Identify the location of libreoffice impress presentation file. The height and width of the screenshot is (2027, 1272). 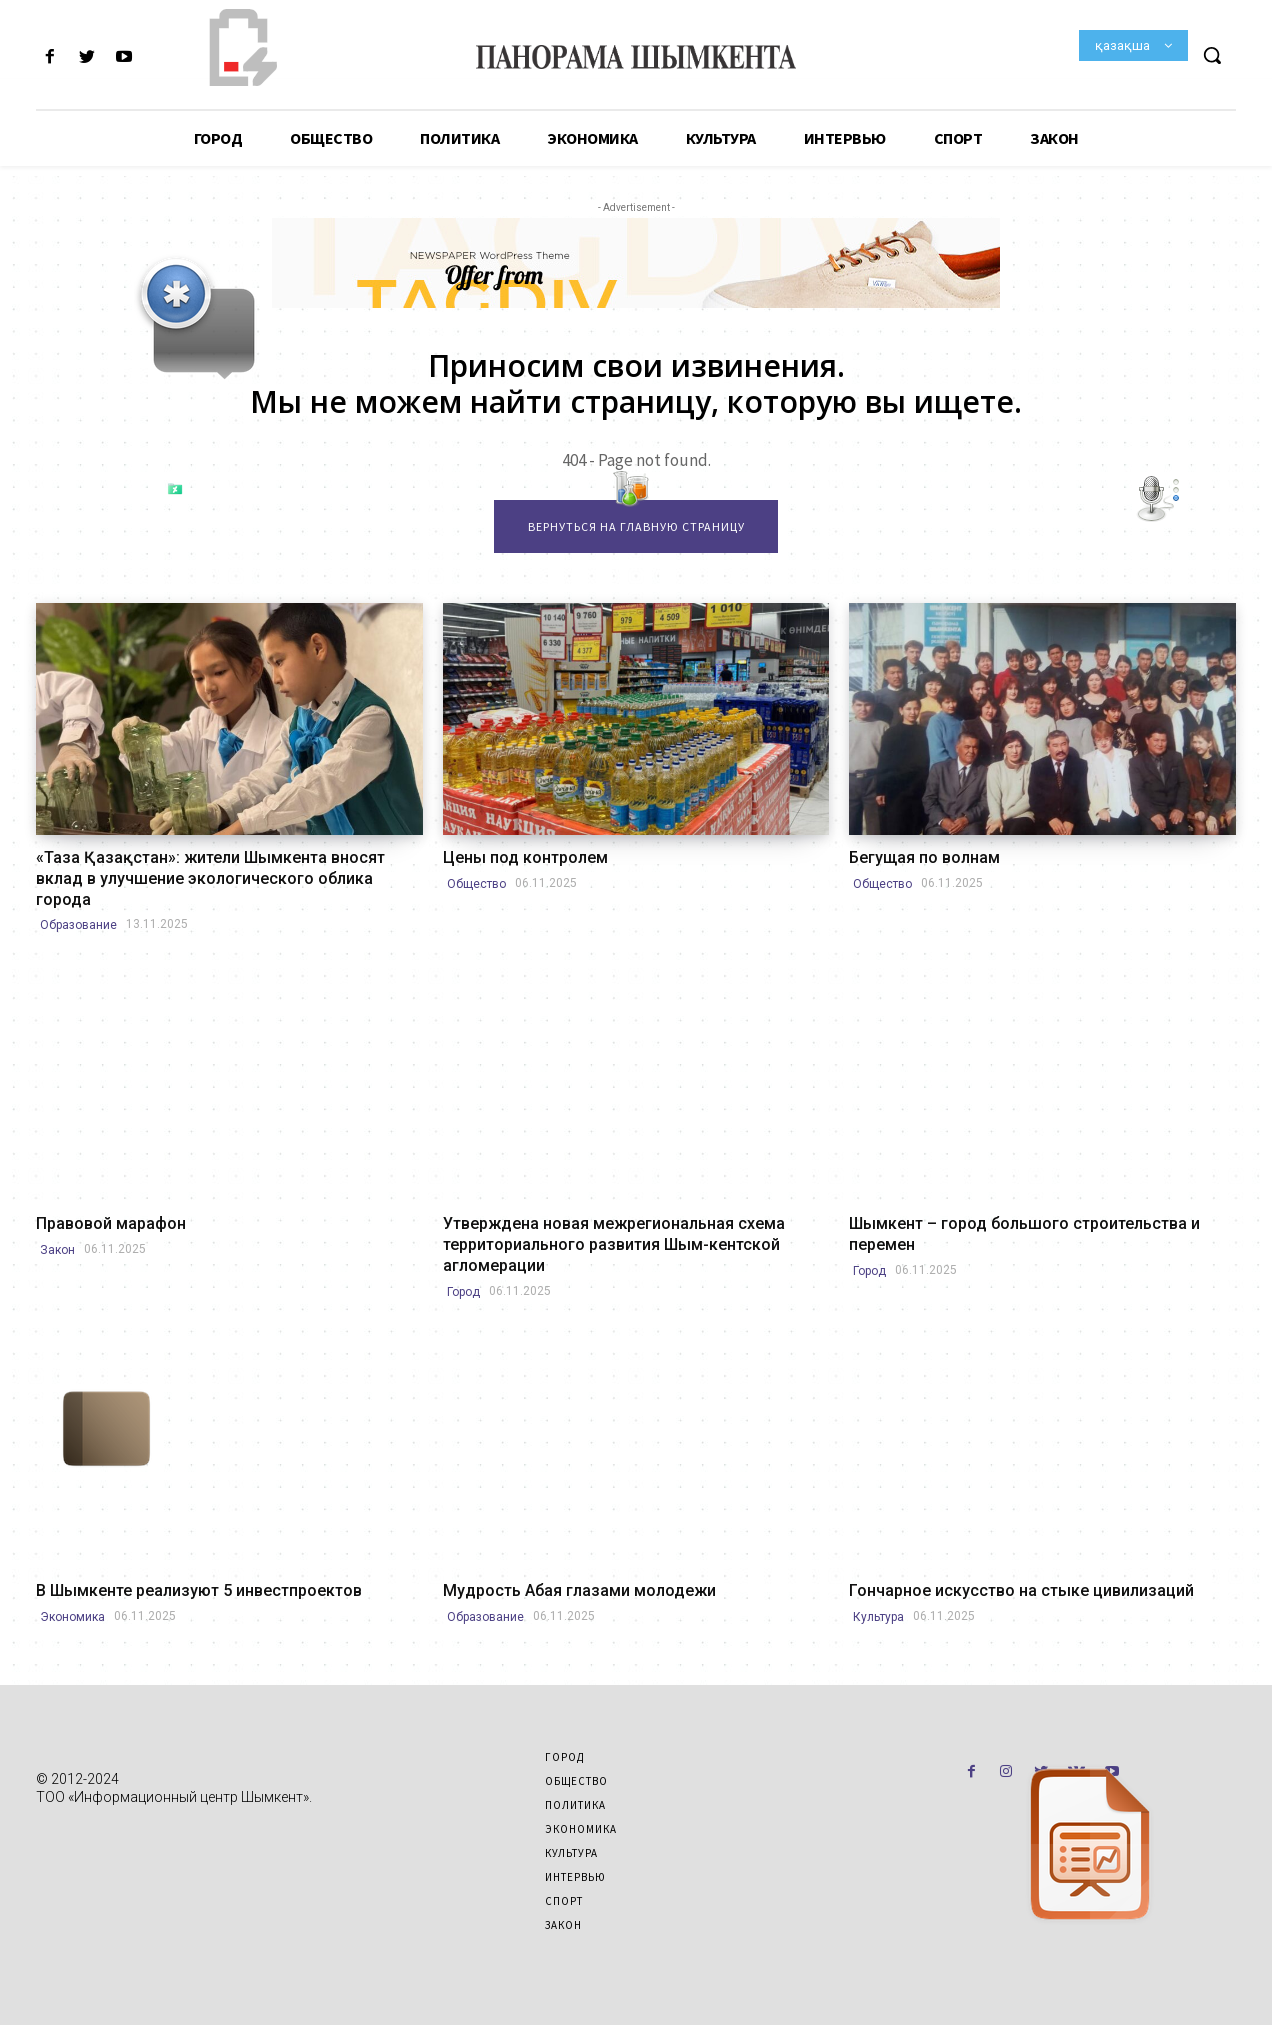
(1090, 1844).